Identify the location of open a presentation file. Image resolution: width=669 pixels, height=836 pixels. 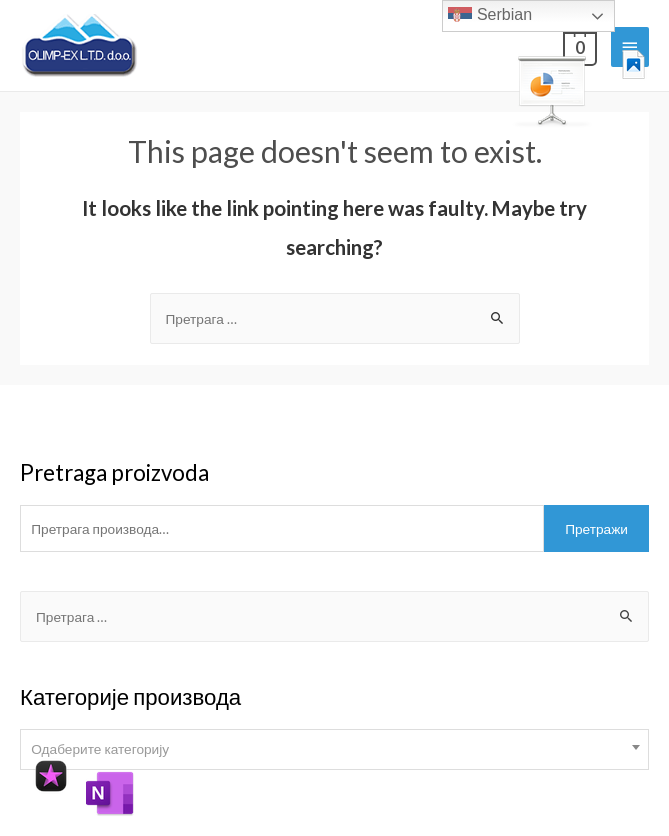
(552, 89).